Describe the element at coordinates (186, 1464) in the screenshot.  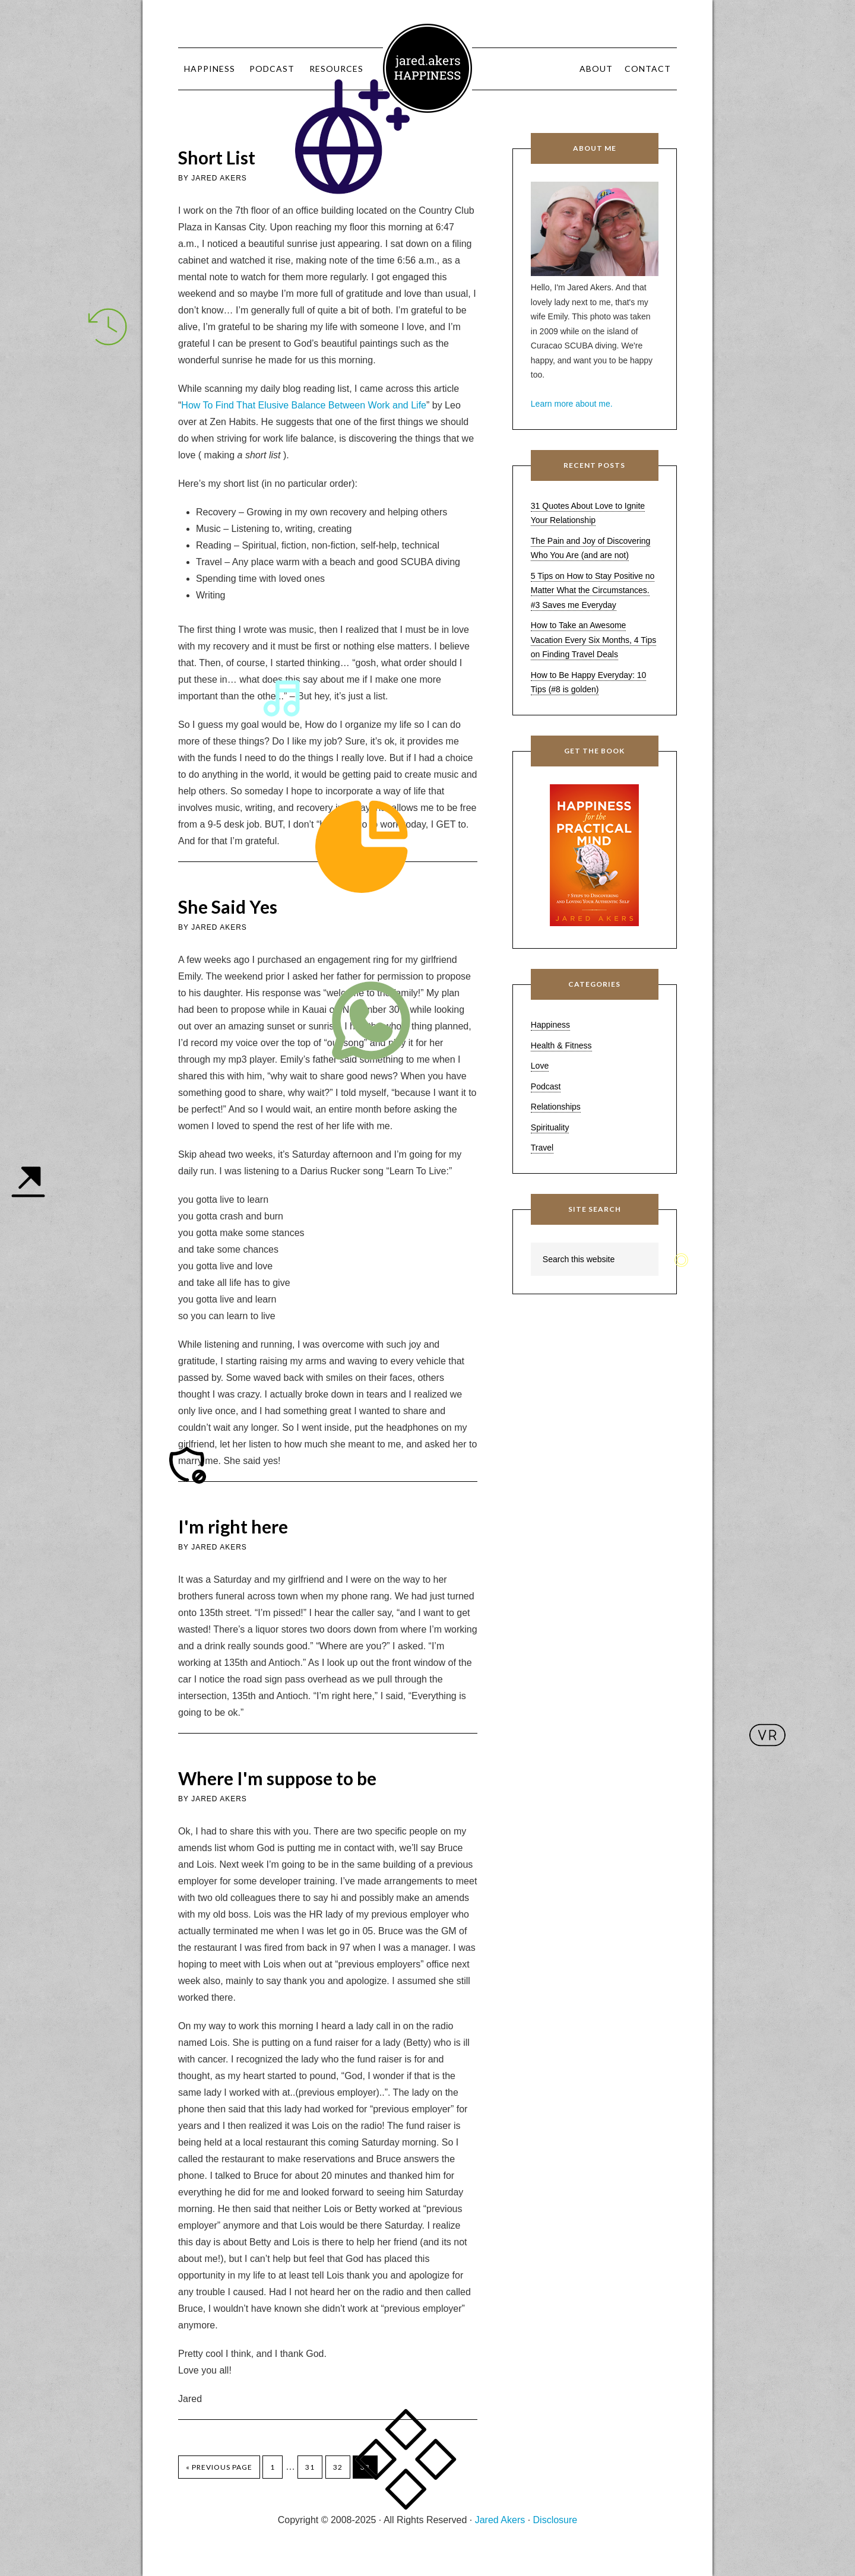
I see `cancel or disable security protection` at that location.